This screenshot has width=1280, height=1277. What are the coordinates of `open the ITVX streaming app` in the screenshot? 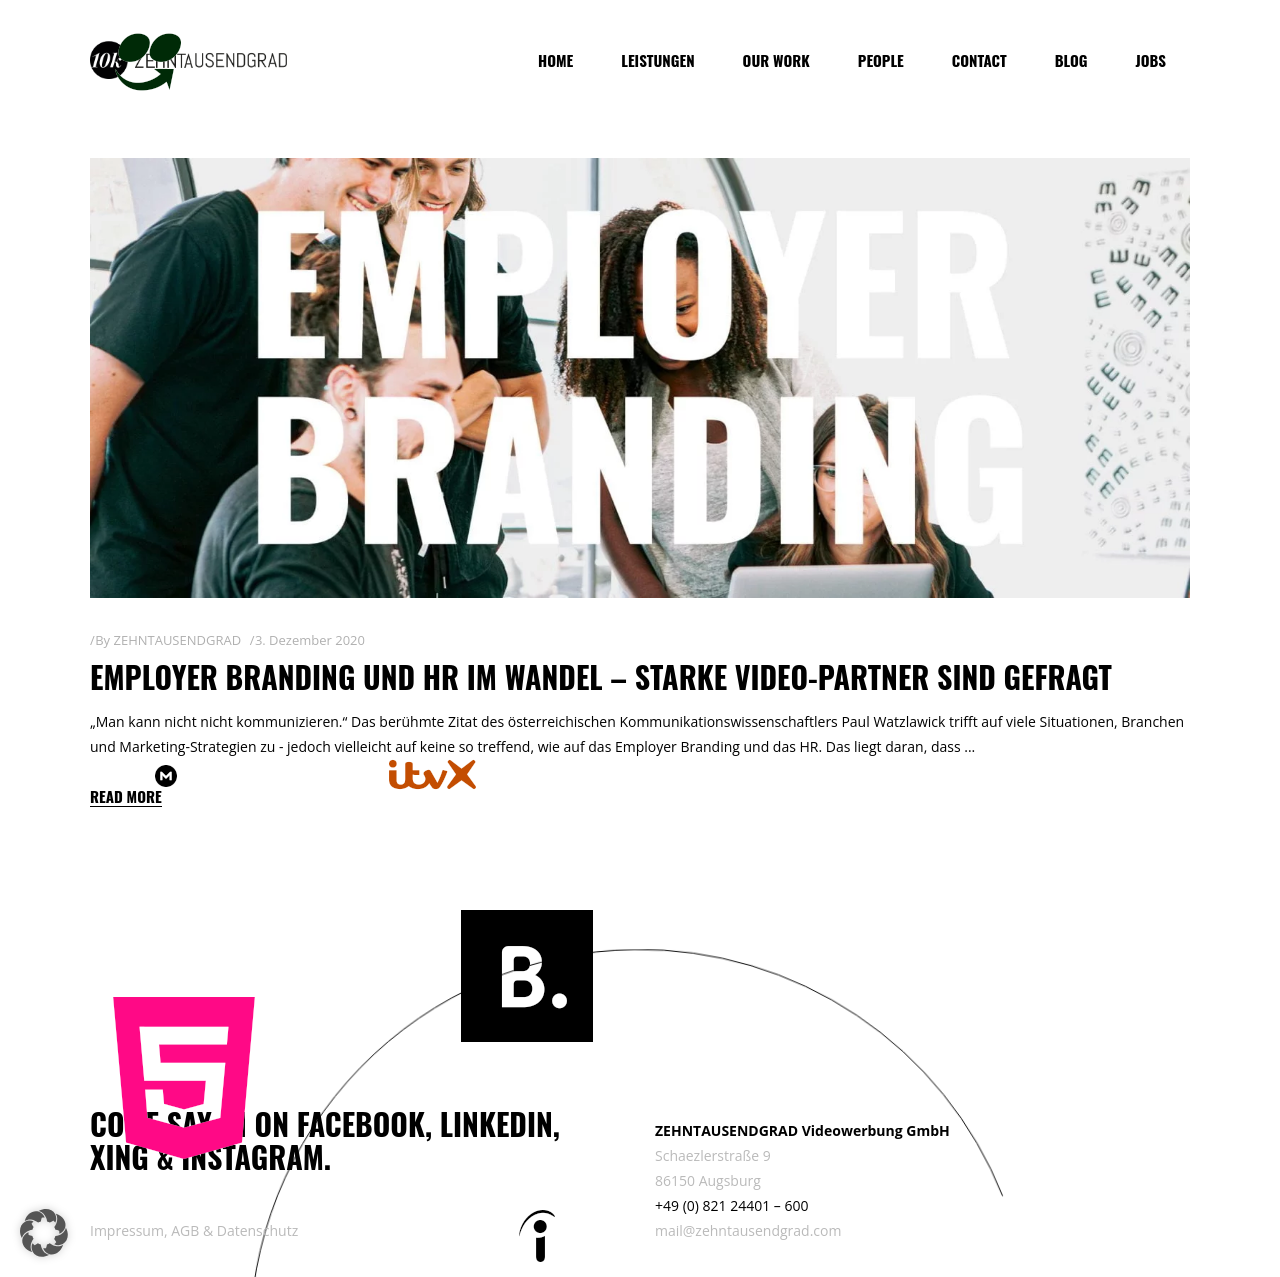 It's located at (432, 774).